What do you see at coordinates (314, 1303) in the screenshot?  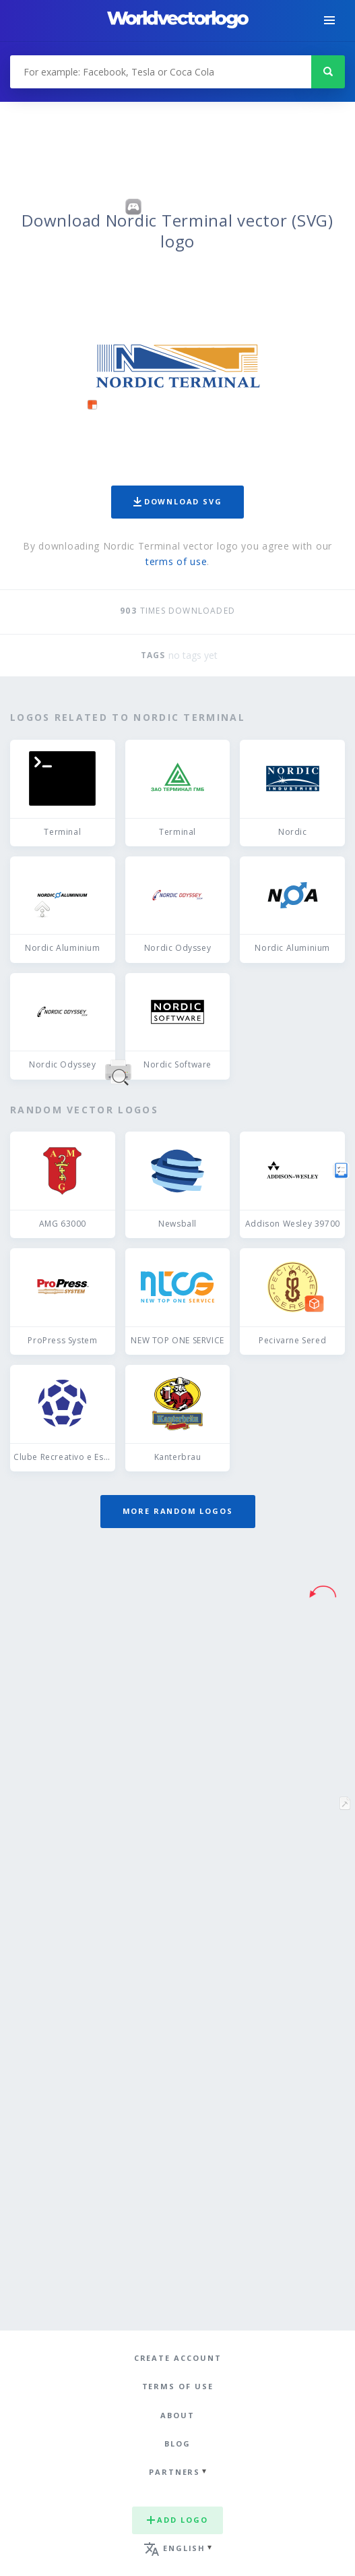 I see `open a 3D model file in STL format` at bounding box center [314, 1303].